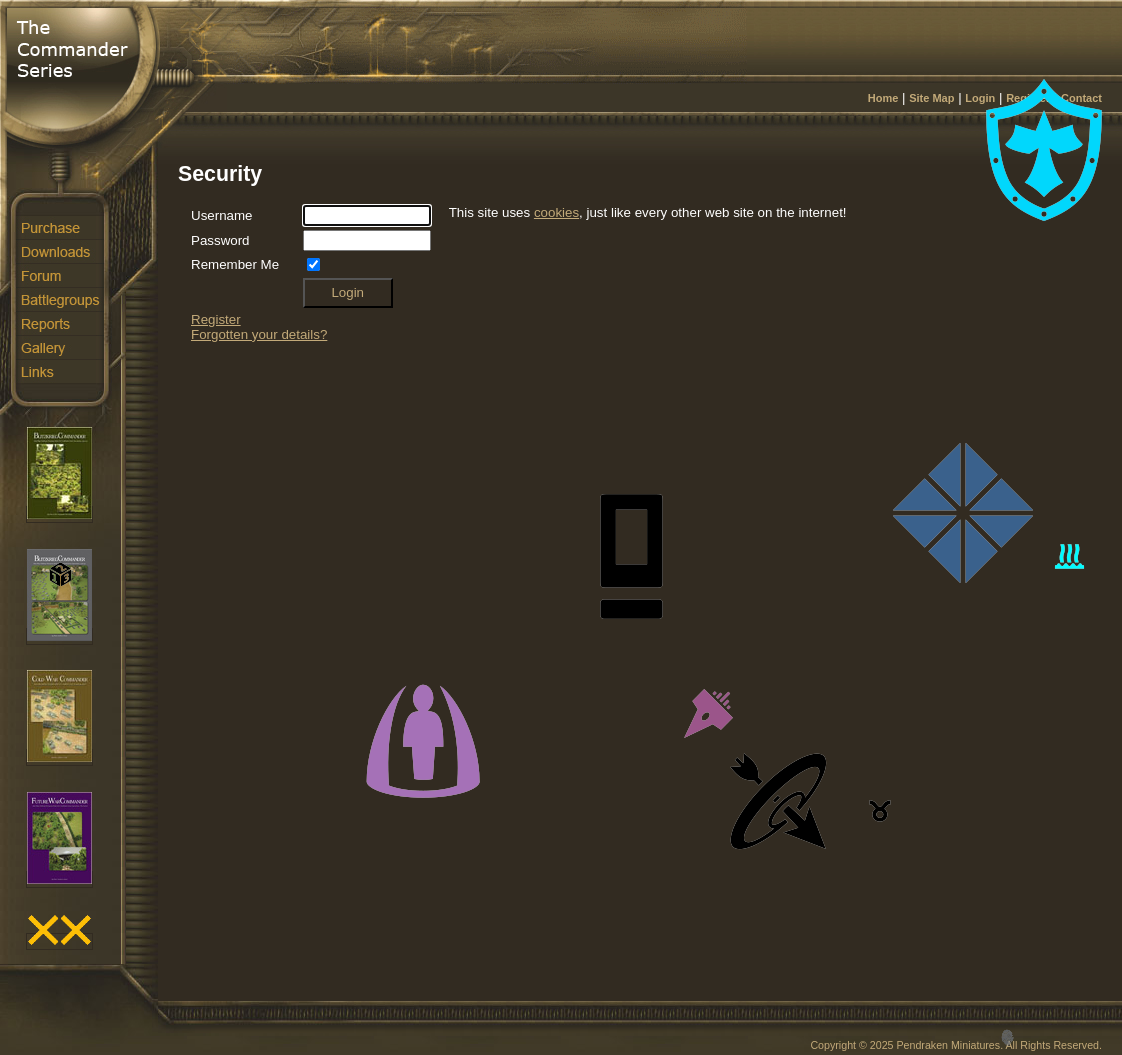  I want to click on roll dice or generate random number, so click(60, 574).